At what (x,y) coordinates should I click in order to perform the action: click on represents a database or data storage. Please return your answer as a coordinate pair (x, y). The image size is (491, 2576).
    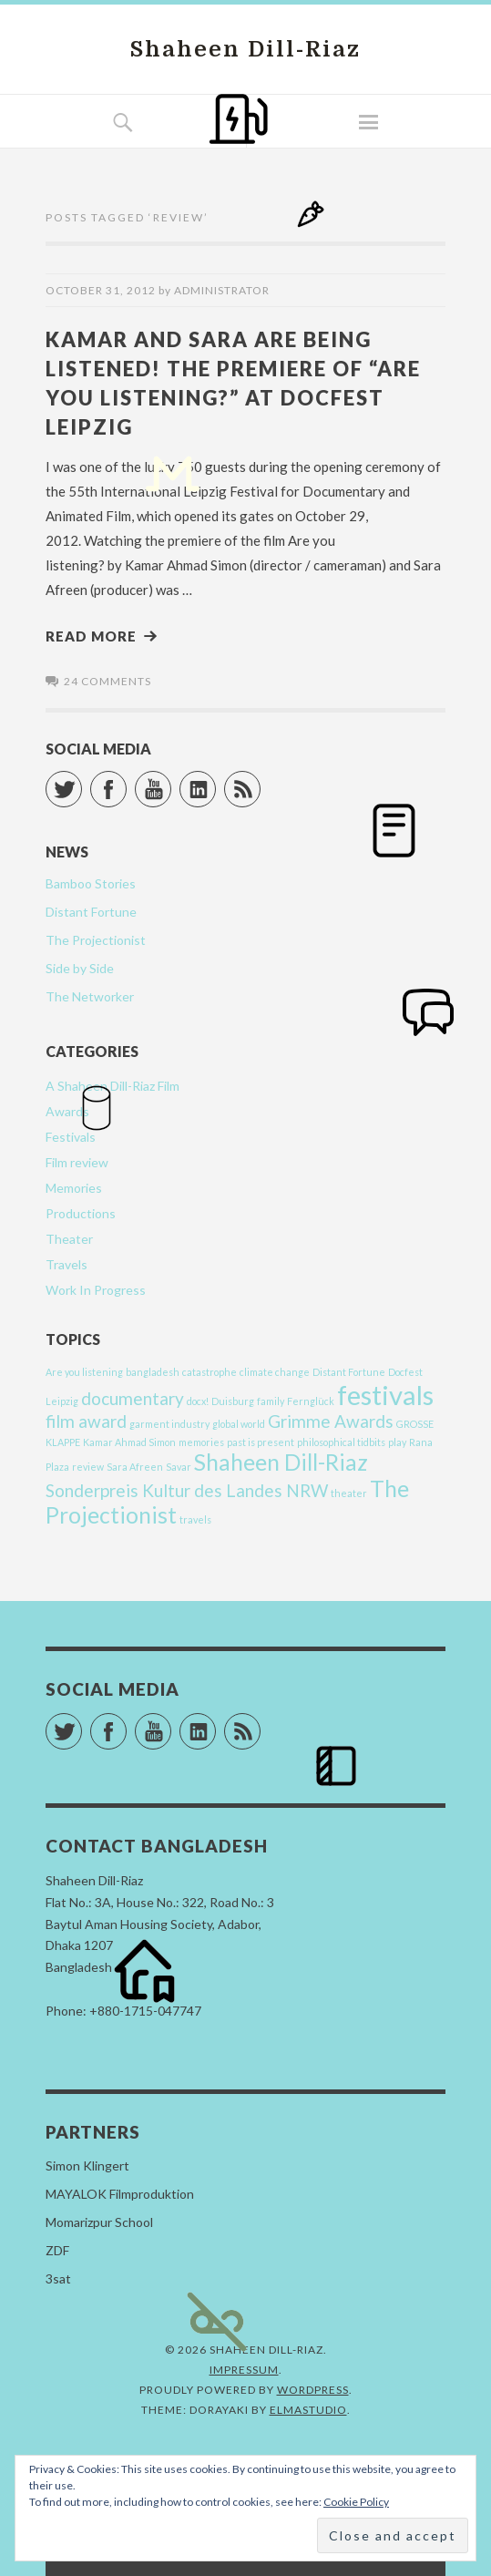
    Looking at the image, I should click on (97, 1108).